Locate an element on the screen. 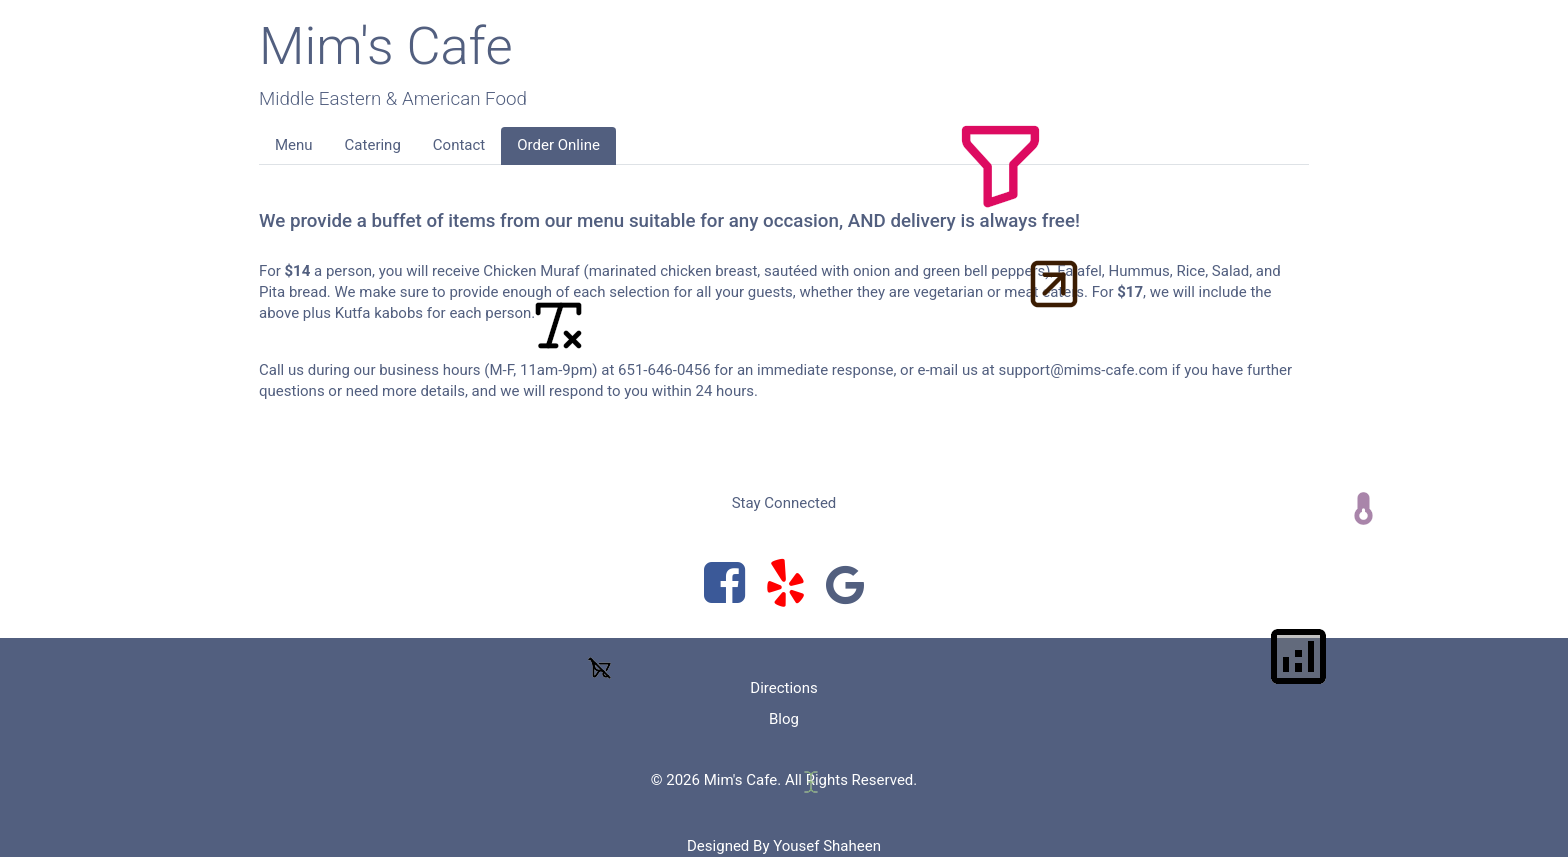  view analytics and statistics is located at coordinates (1298, 656).